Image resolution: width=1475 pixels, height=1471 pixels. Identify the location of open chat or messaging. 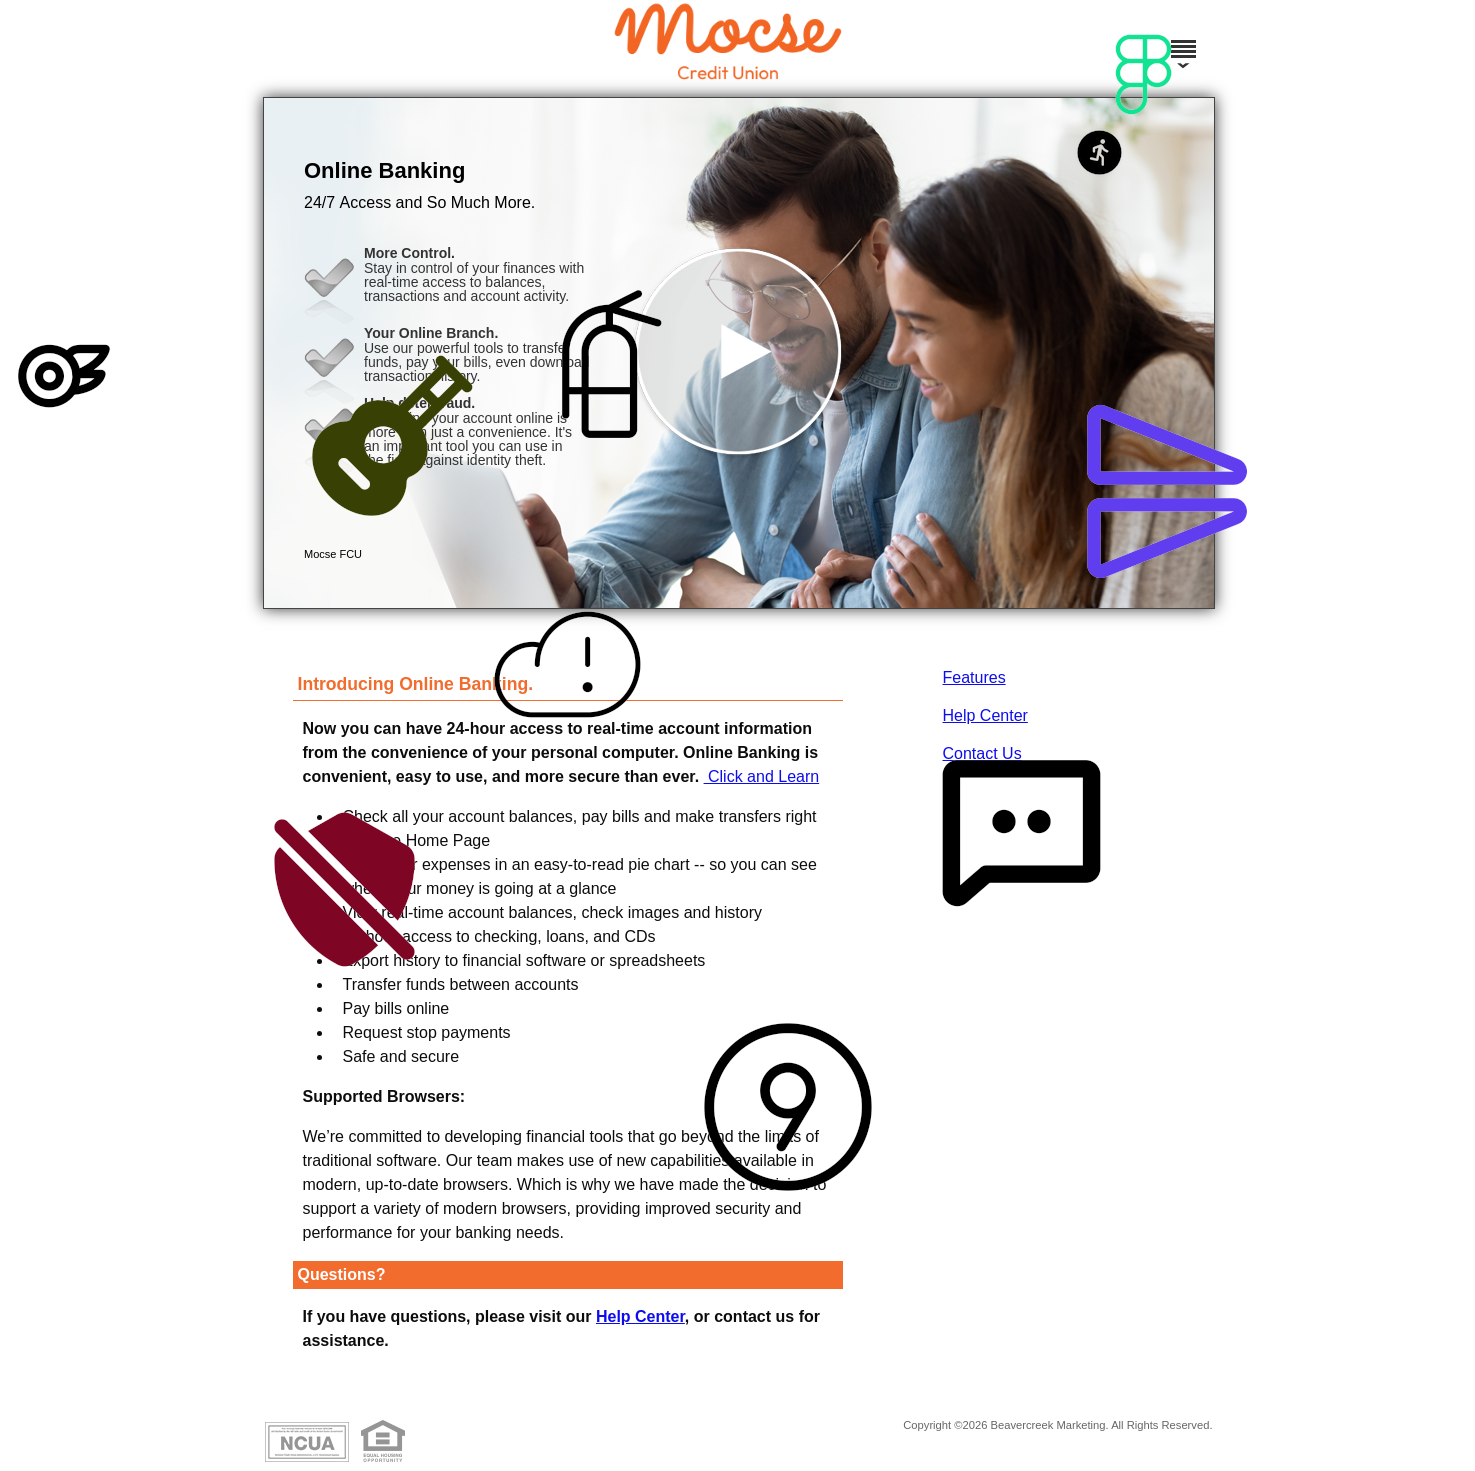
(1021, 821).